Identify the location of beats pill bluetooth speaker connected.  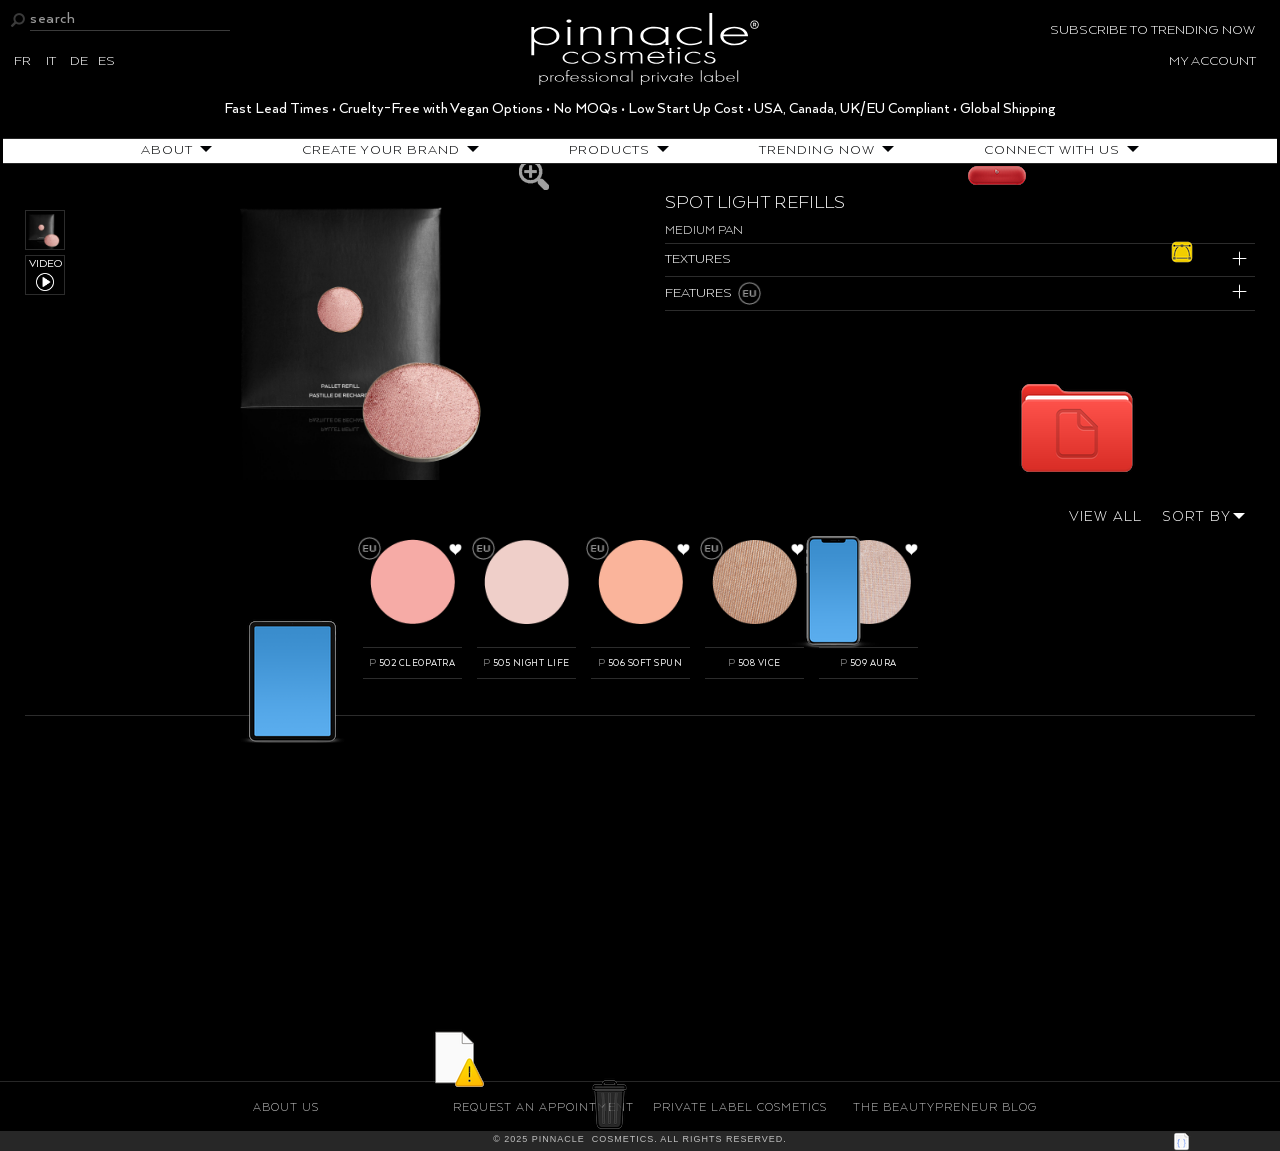
(997, 176).